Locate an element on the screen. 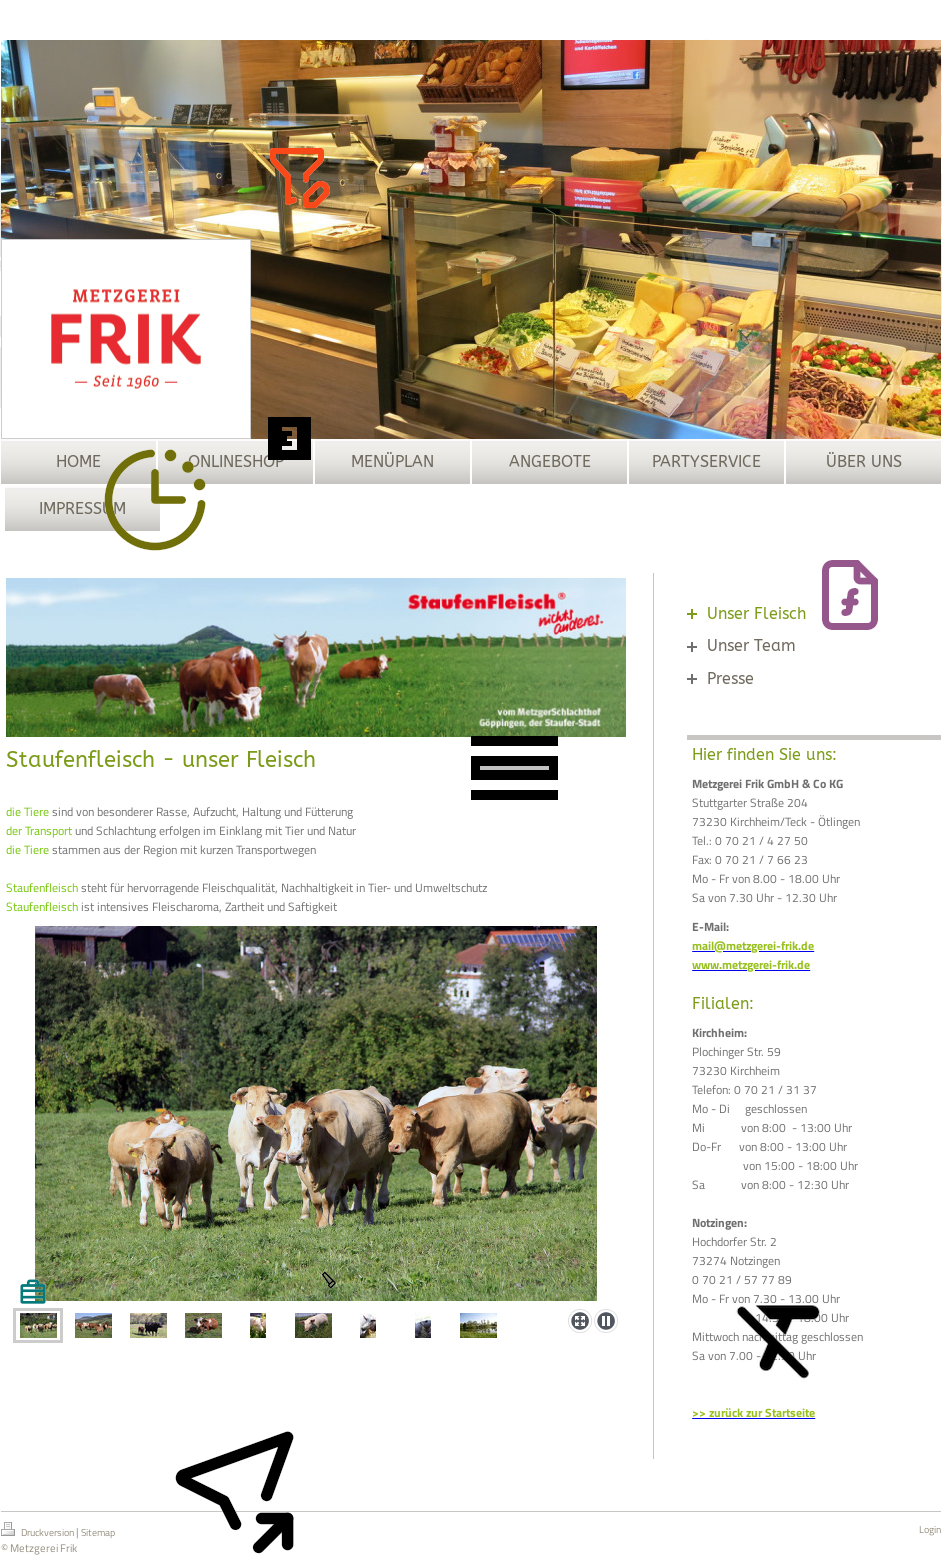 This screenshot has width=942, height=1562. edit filter settings is located at coordinates (297, 175).